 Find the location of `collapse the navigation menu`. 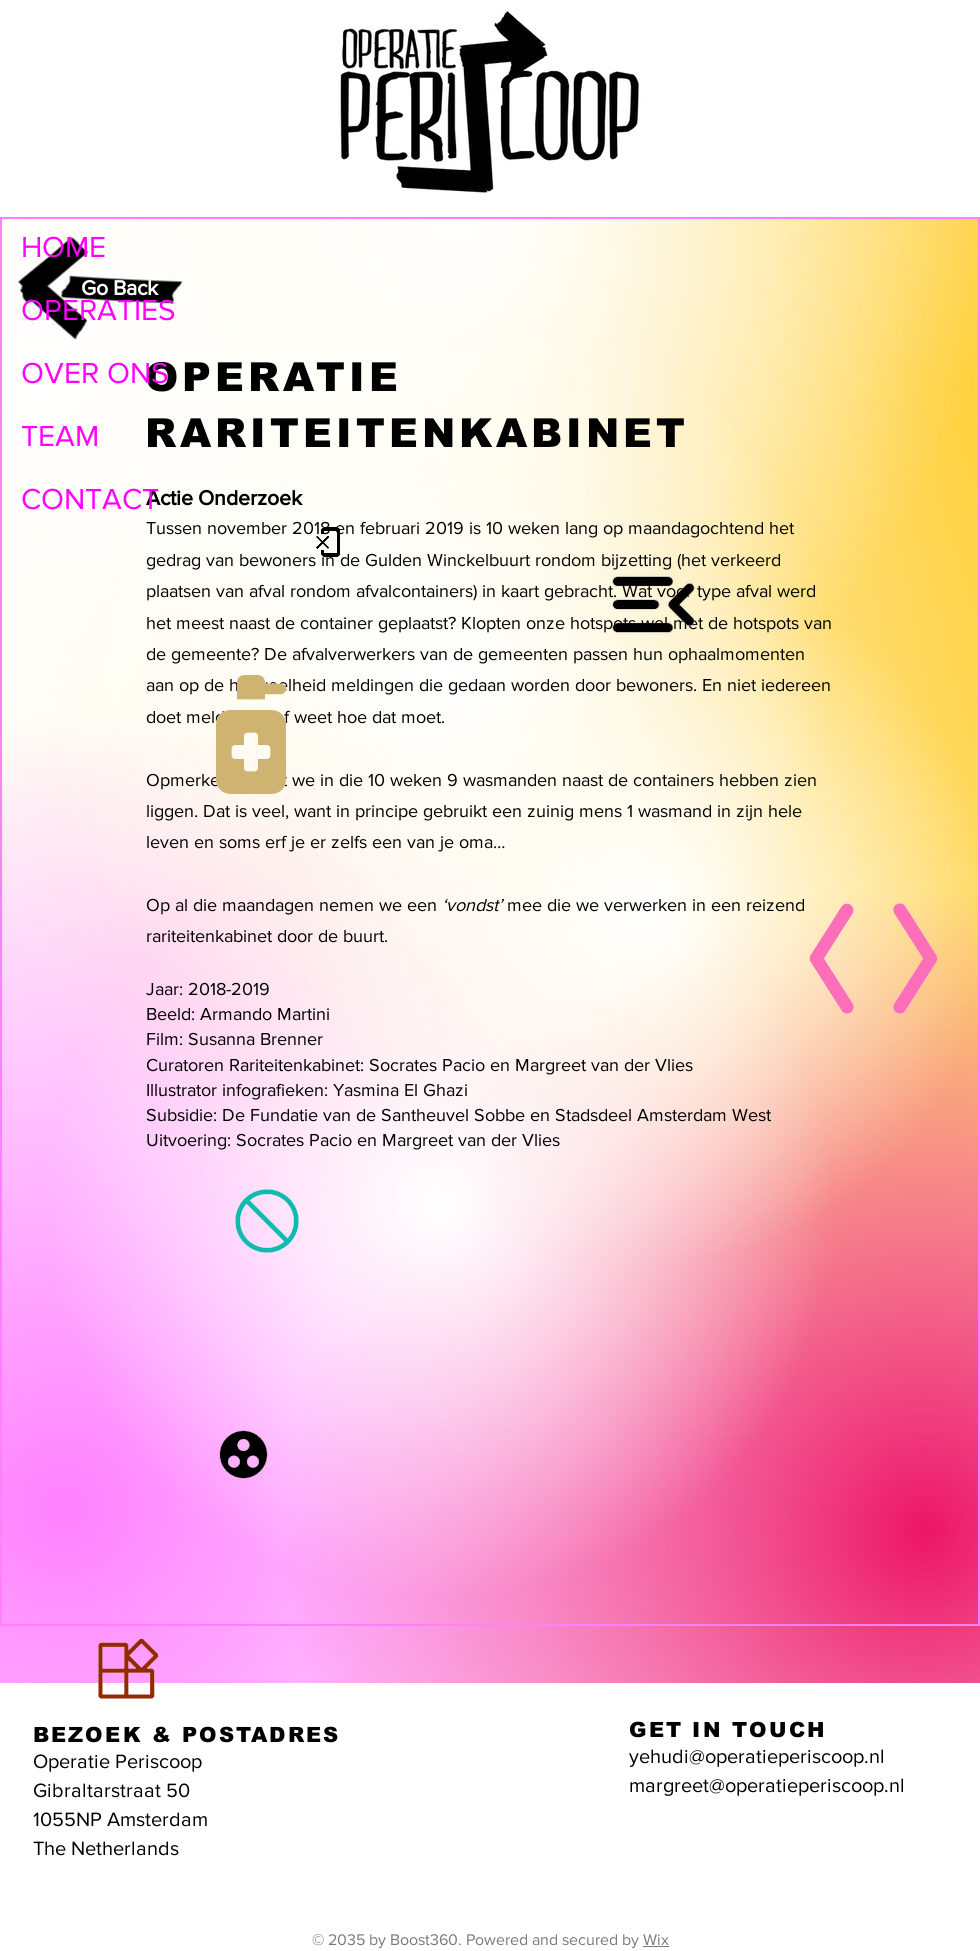

collapse the navigation menu is located at coordinates (654, 604).